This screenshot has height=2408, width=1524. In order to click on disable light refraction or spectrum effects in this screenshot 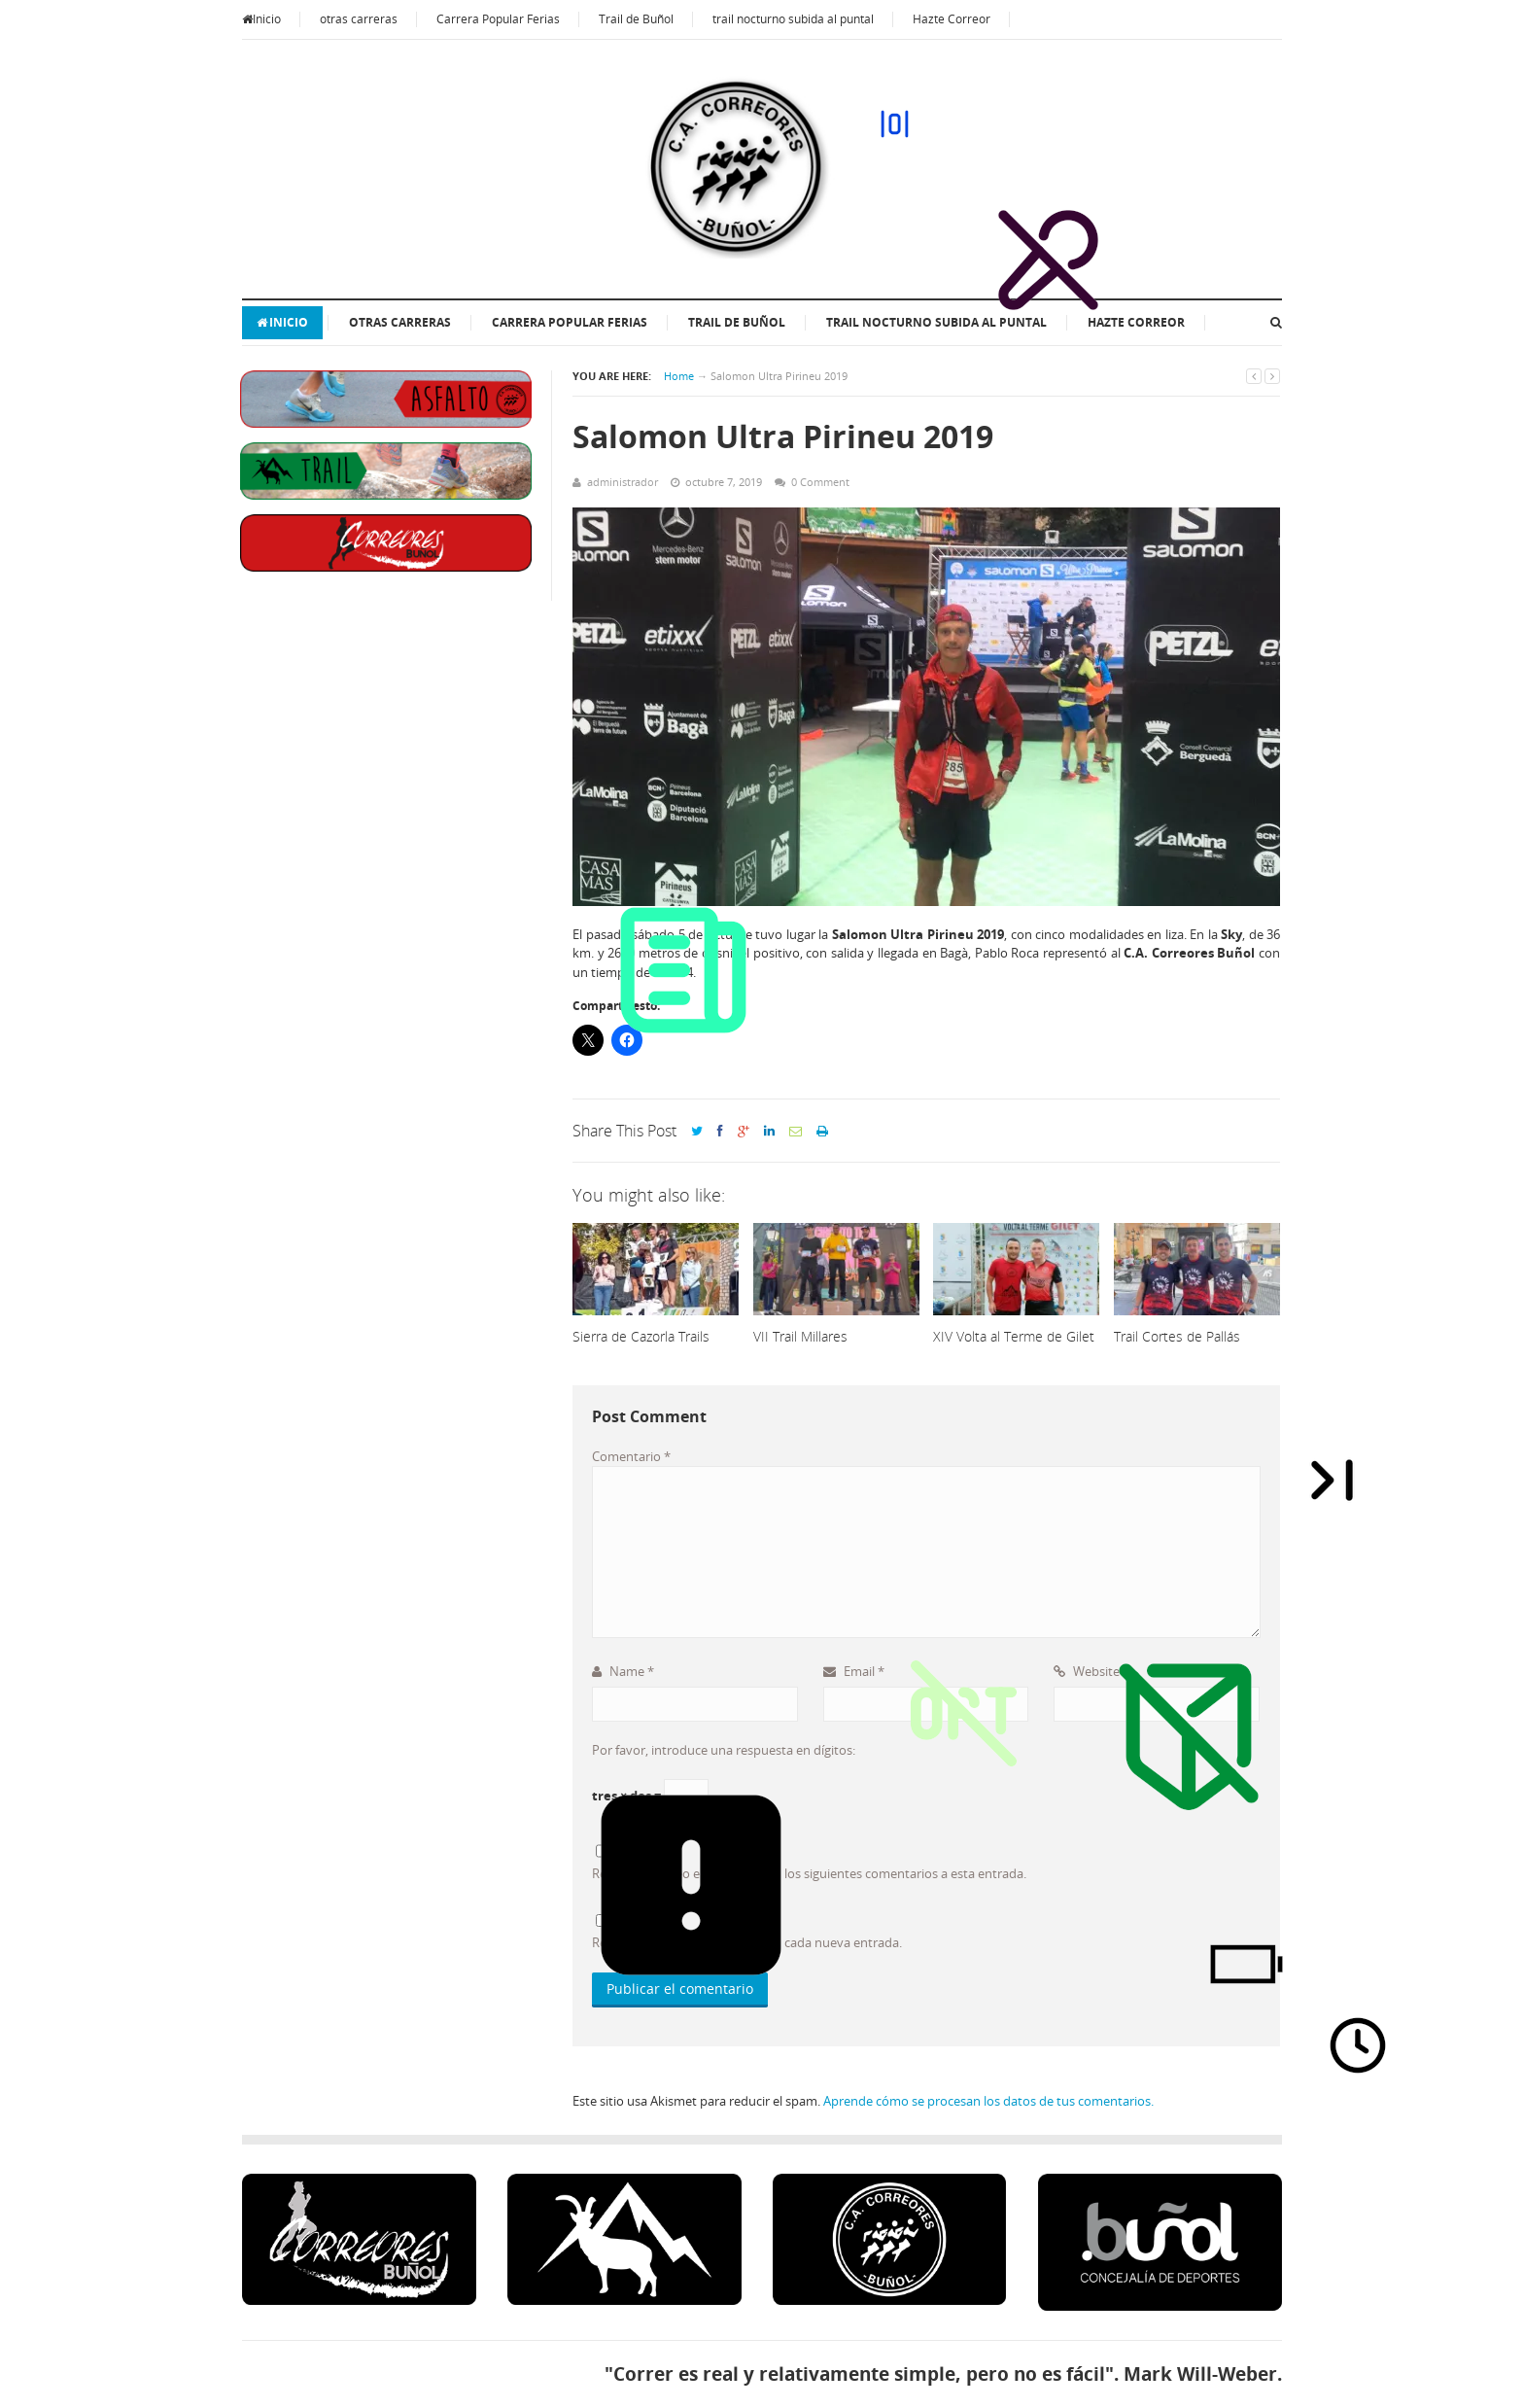, I will do `click(1189, 1733)`.